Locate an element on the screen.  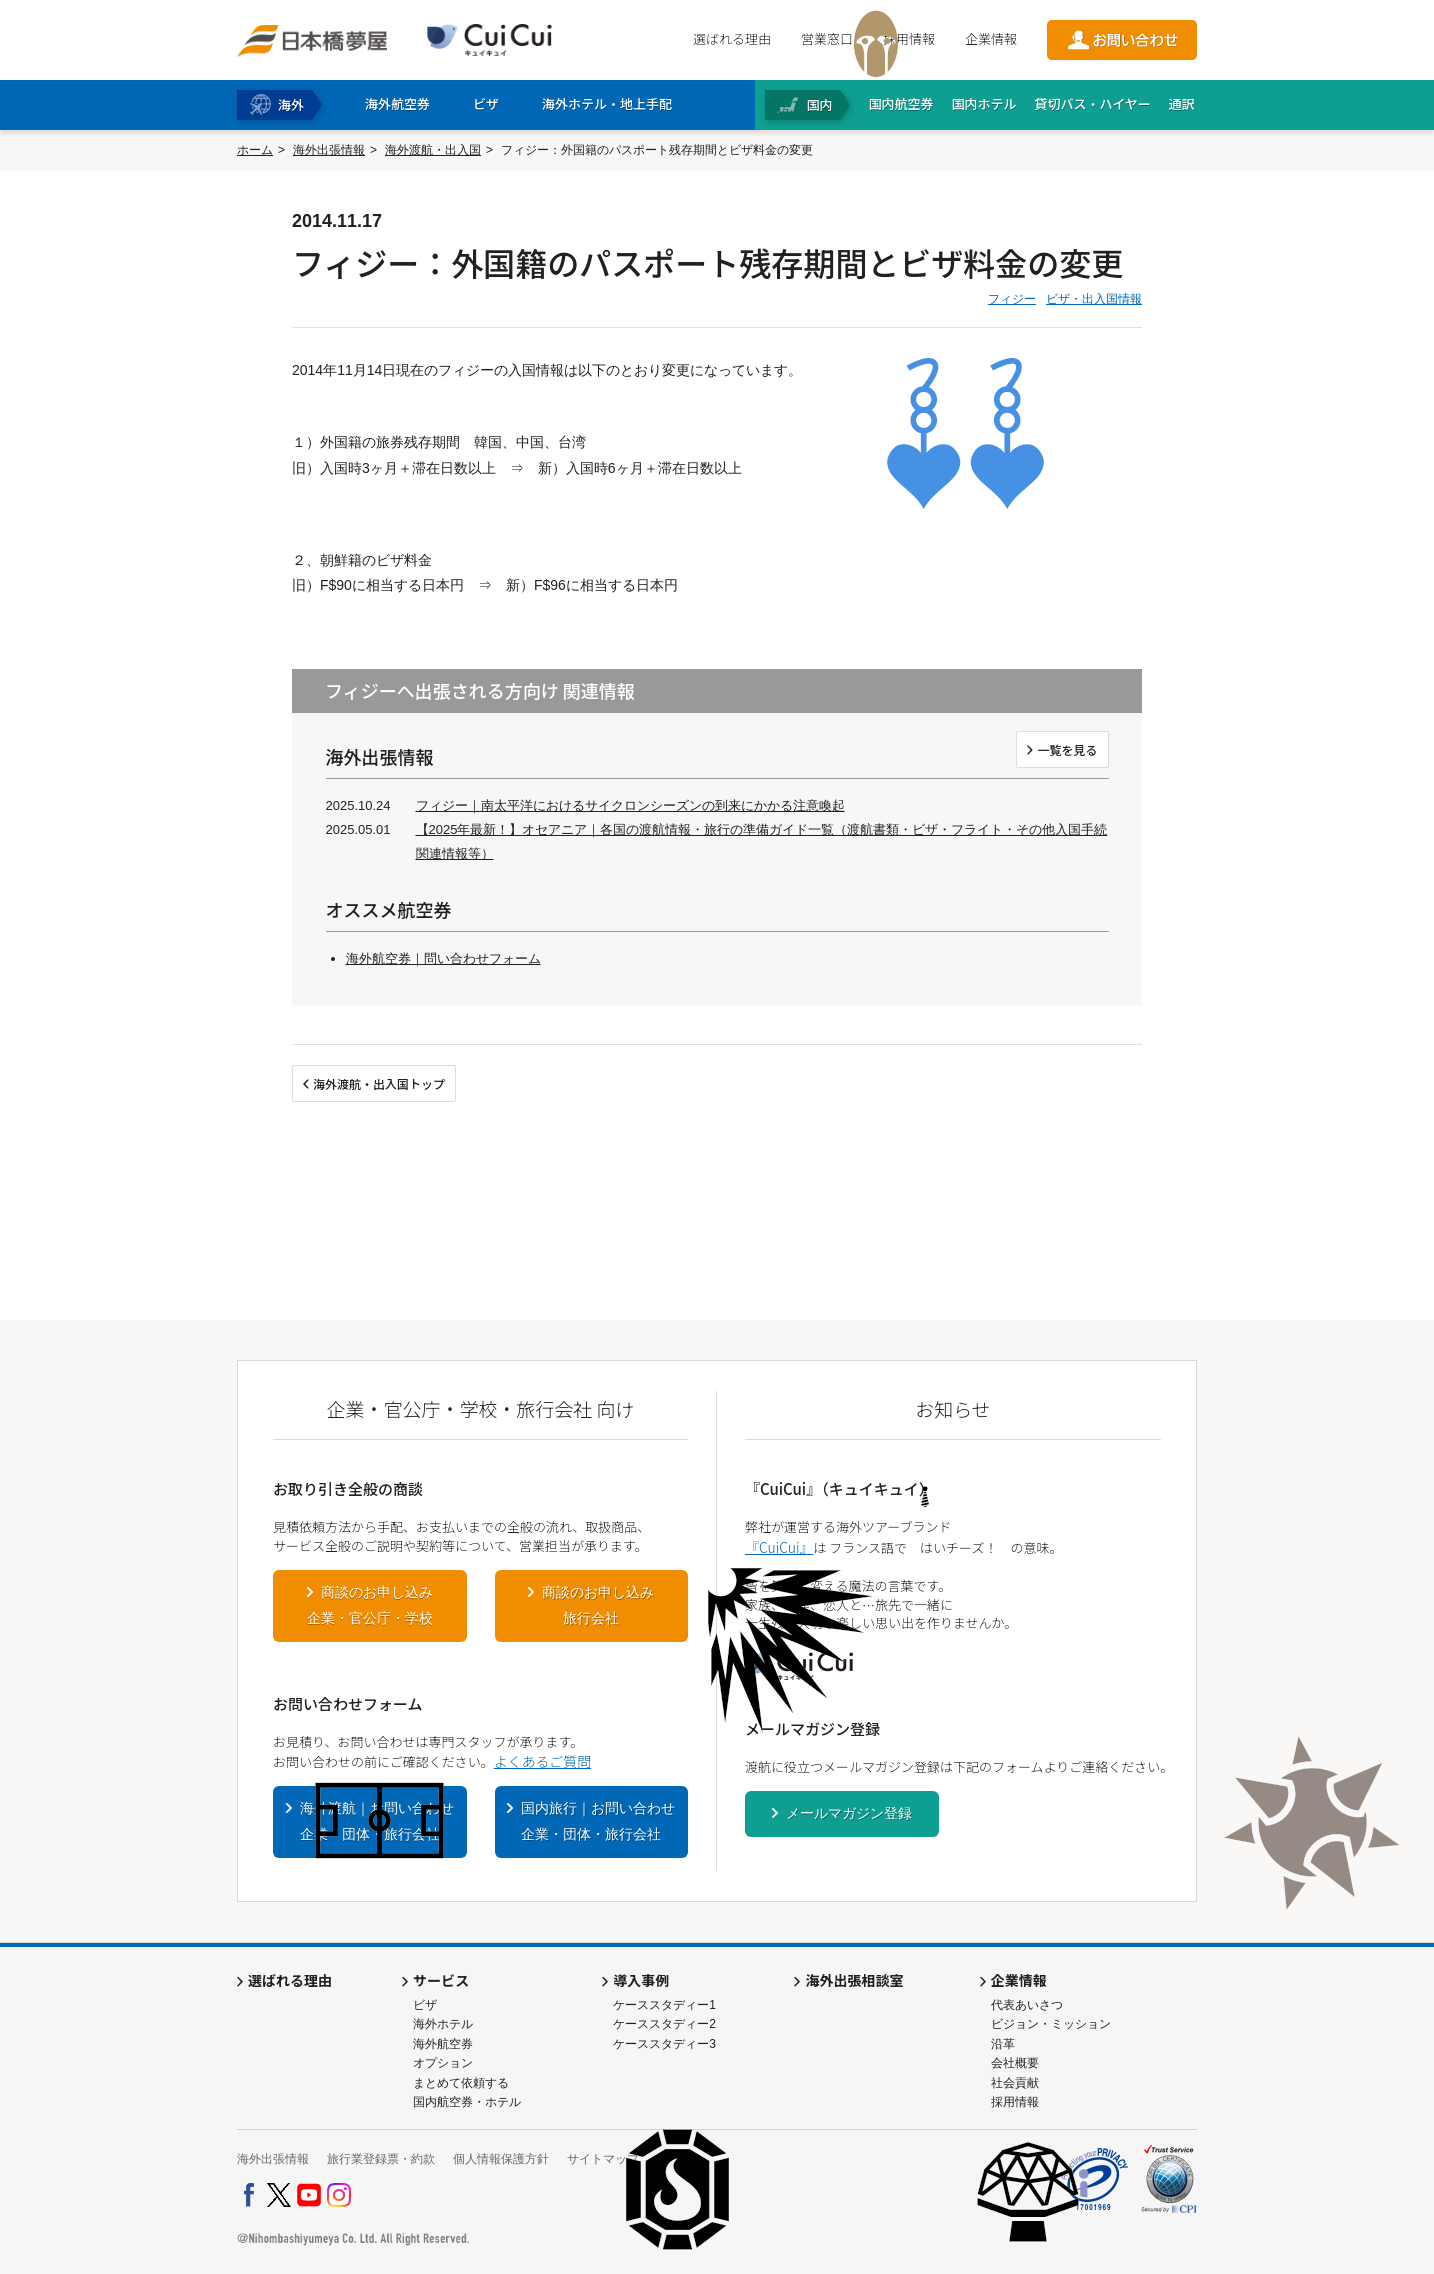
indicates sadness or crying emotion in game is located at coordinates (876, 44).